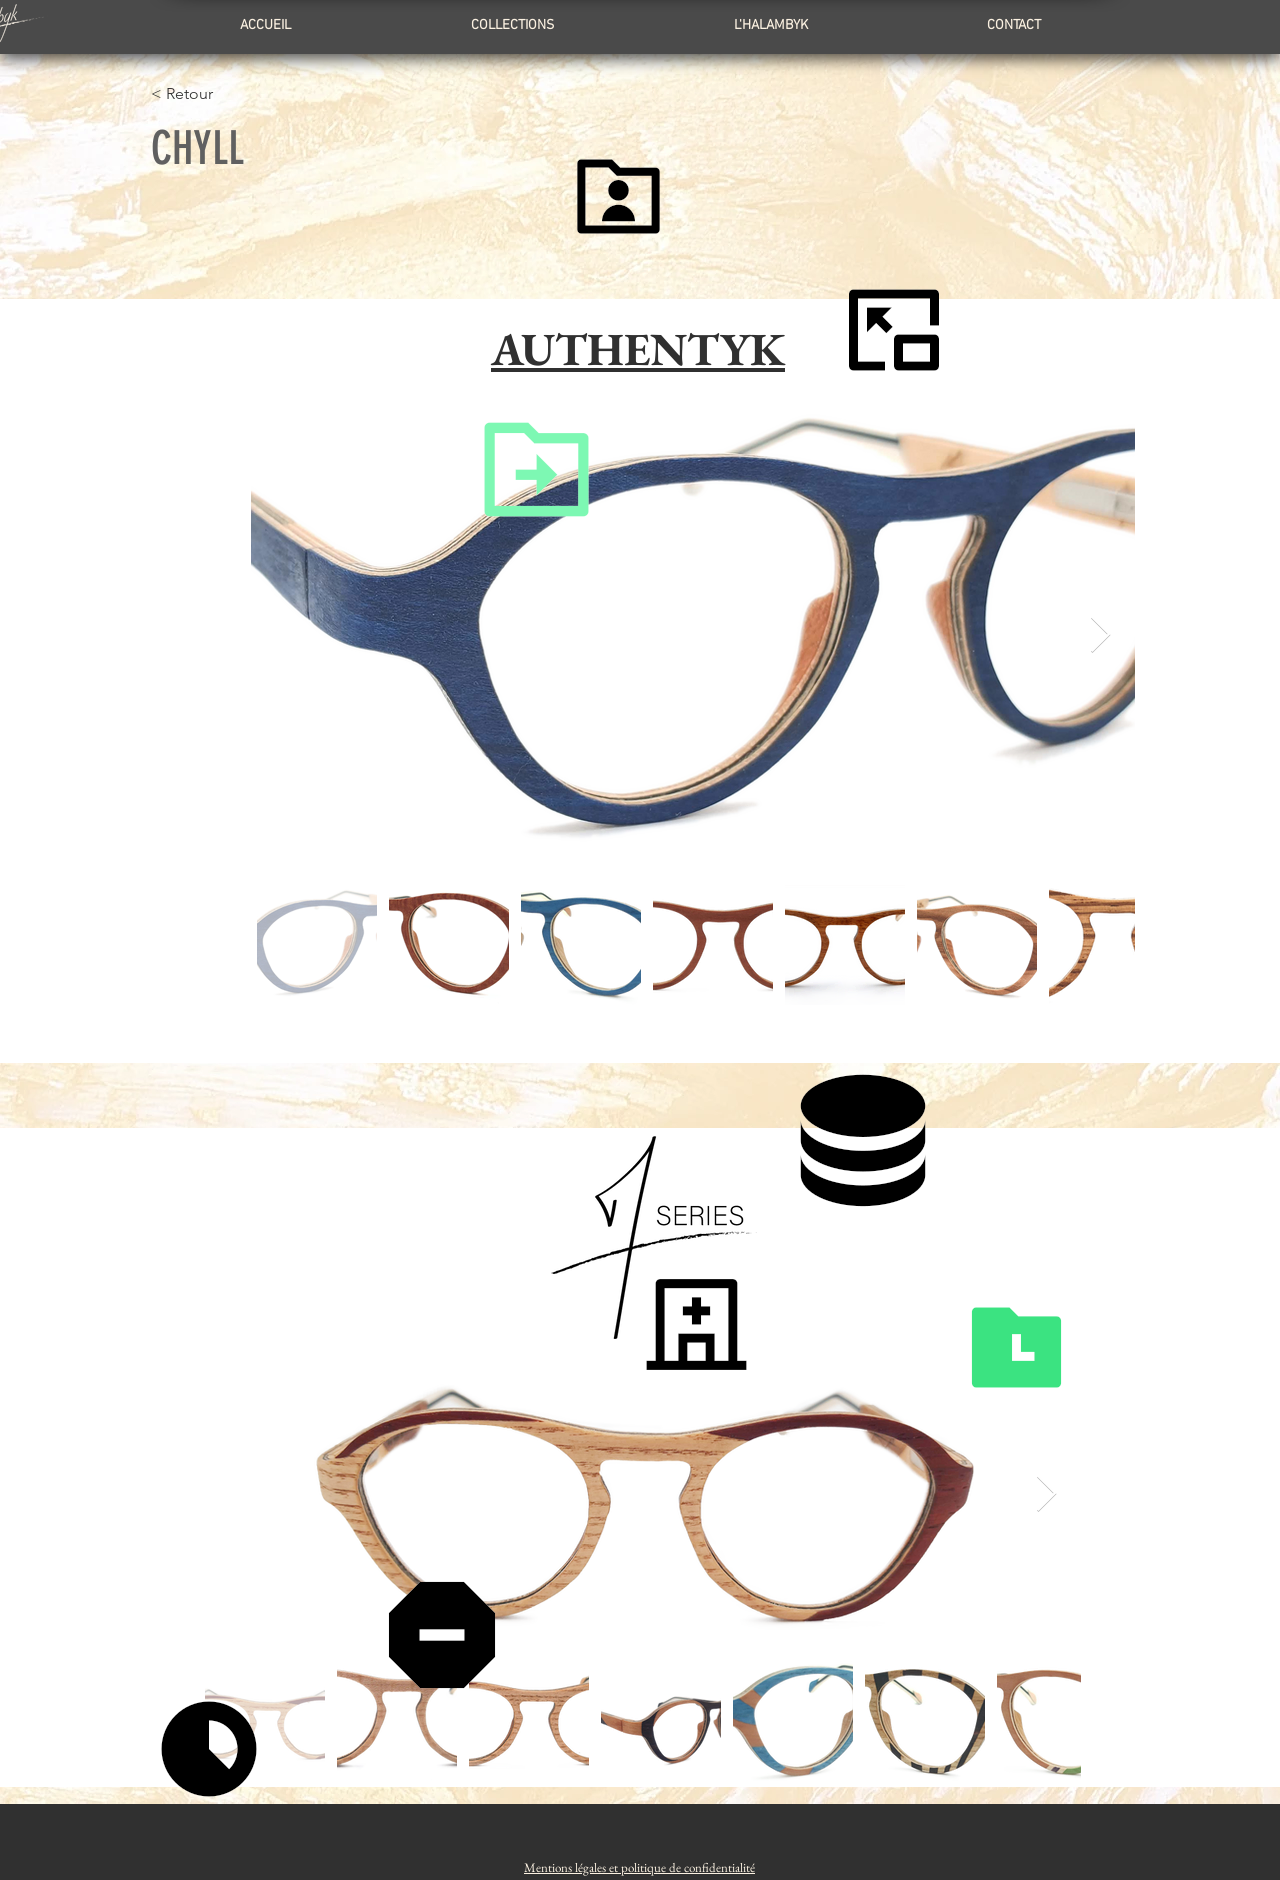 This screenshot has height=1880, width=1280. Describe the element at coordinates (863, 1137) in the screenshot. I see `access database storage` at that location.